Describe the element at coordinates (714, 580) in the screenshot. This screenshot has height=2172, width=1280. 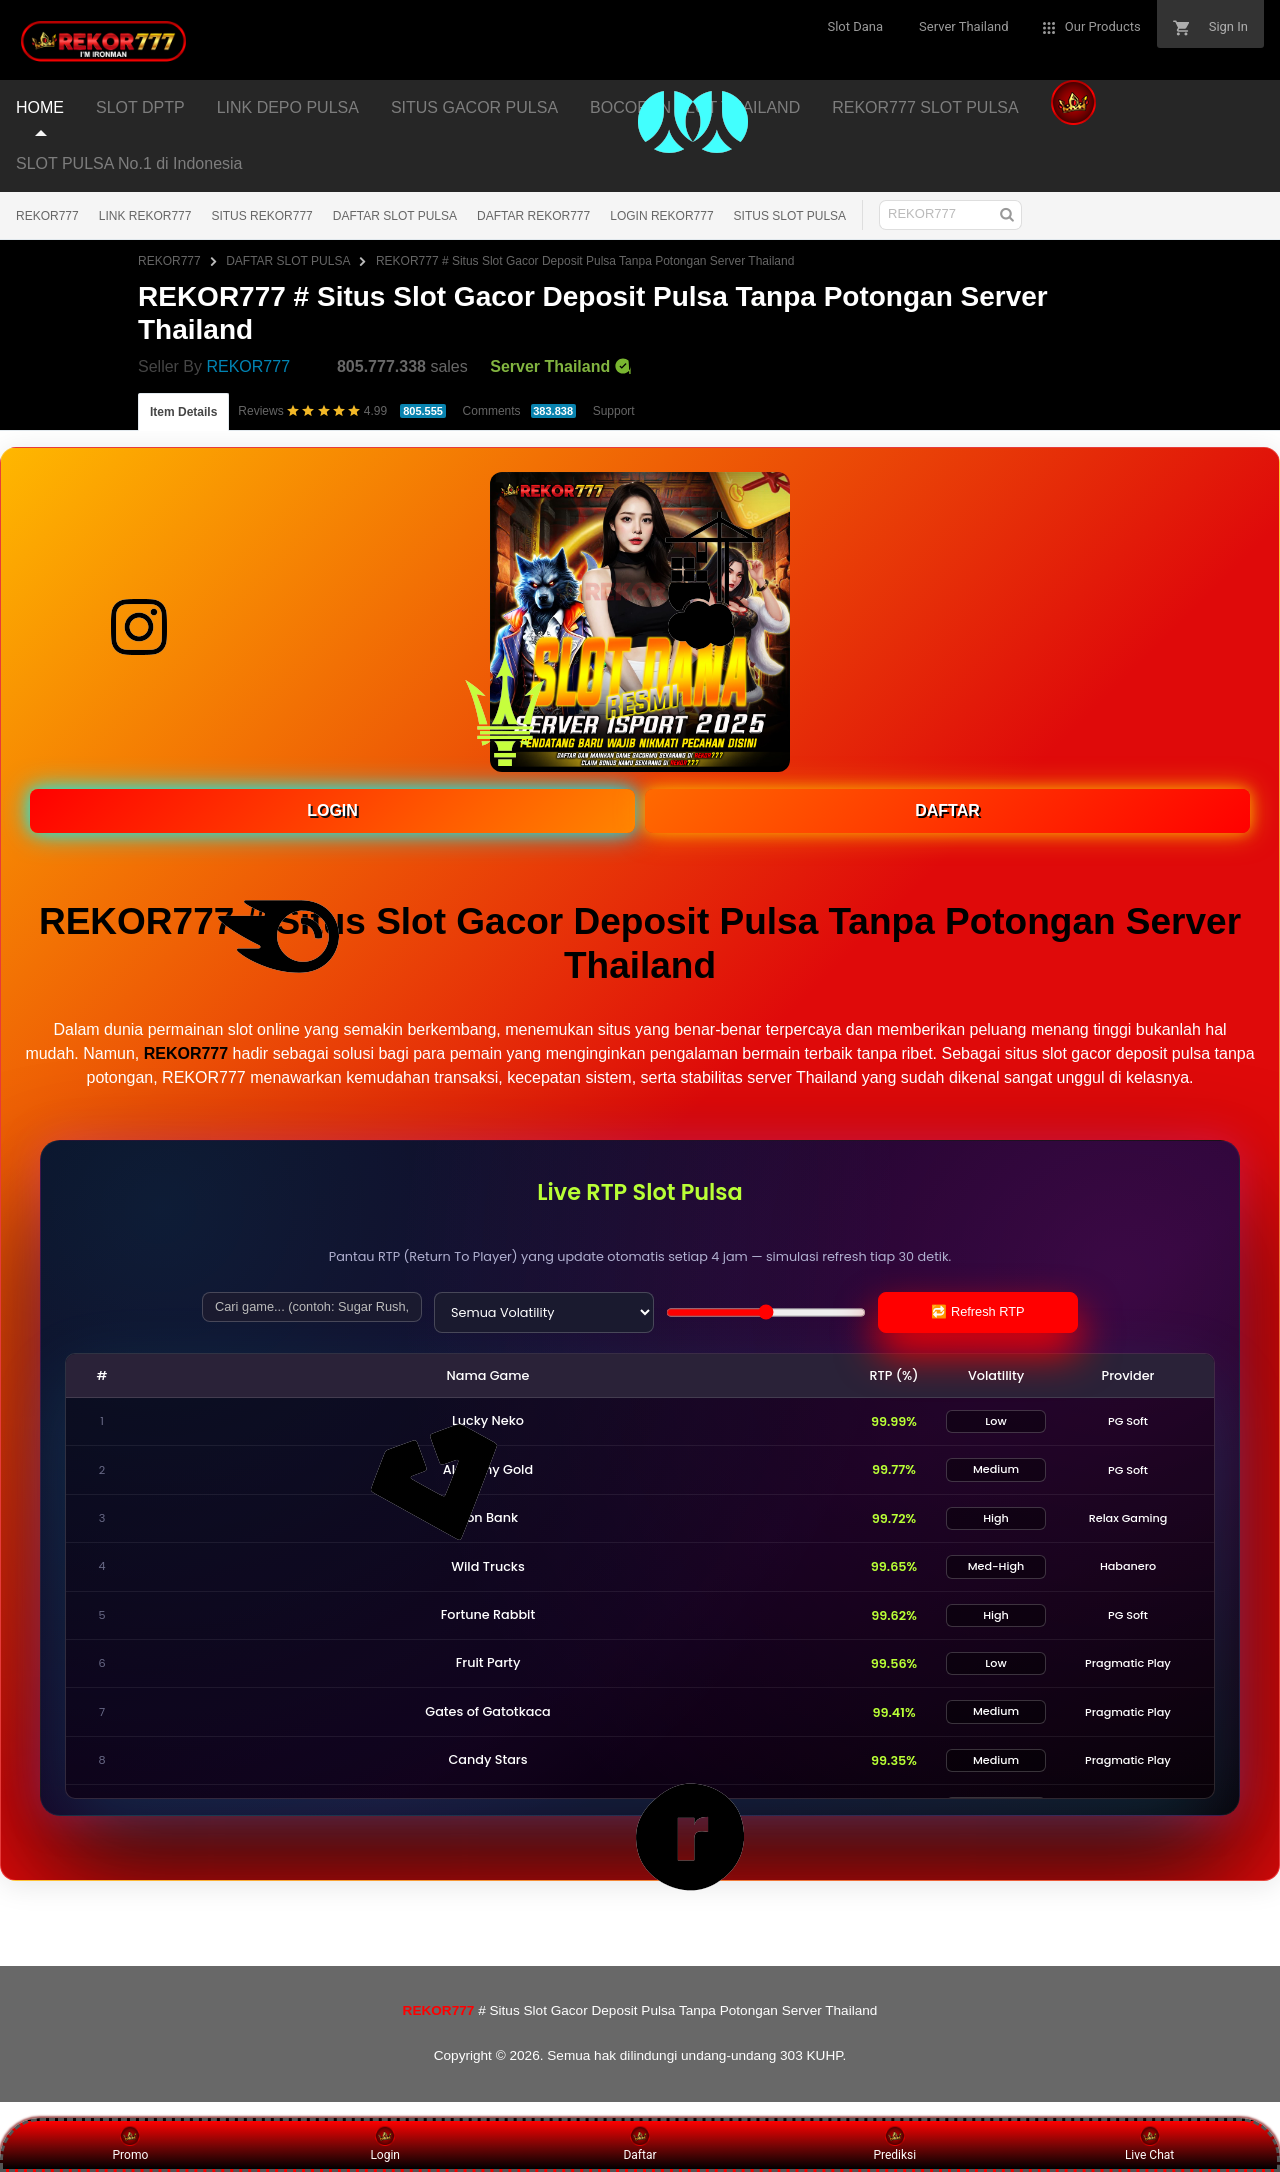
I see `open portainer container management dashboard` at that location.